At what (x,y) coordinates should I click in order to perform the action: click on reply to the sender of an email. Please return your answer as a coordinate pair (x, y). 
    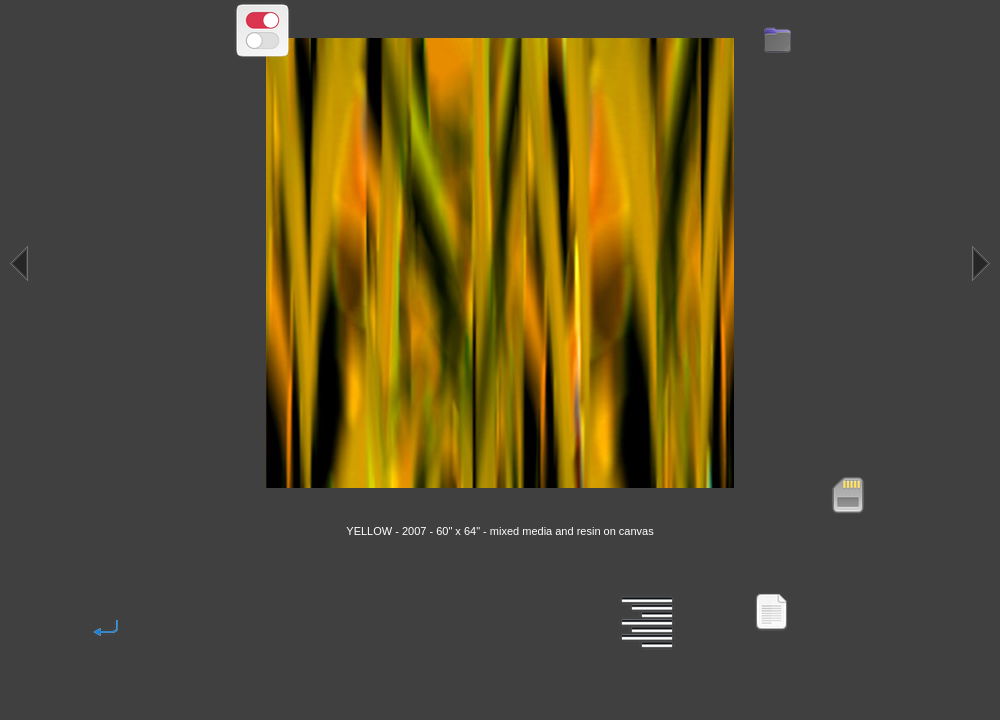
    Looking at the image, I should click on (105, 626).